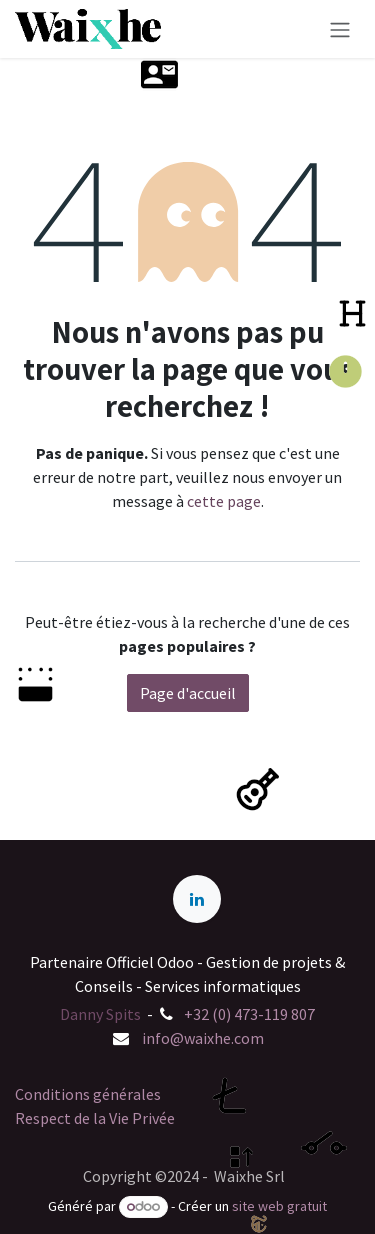 The width and height of the screenshot is (375, 1234). I want to click on apply heading format to selected text, so click(352, 313).